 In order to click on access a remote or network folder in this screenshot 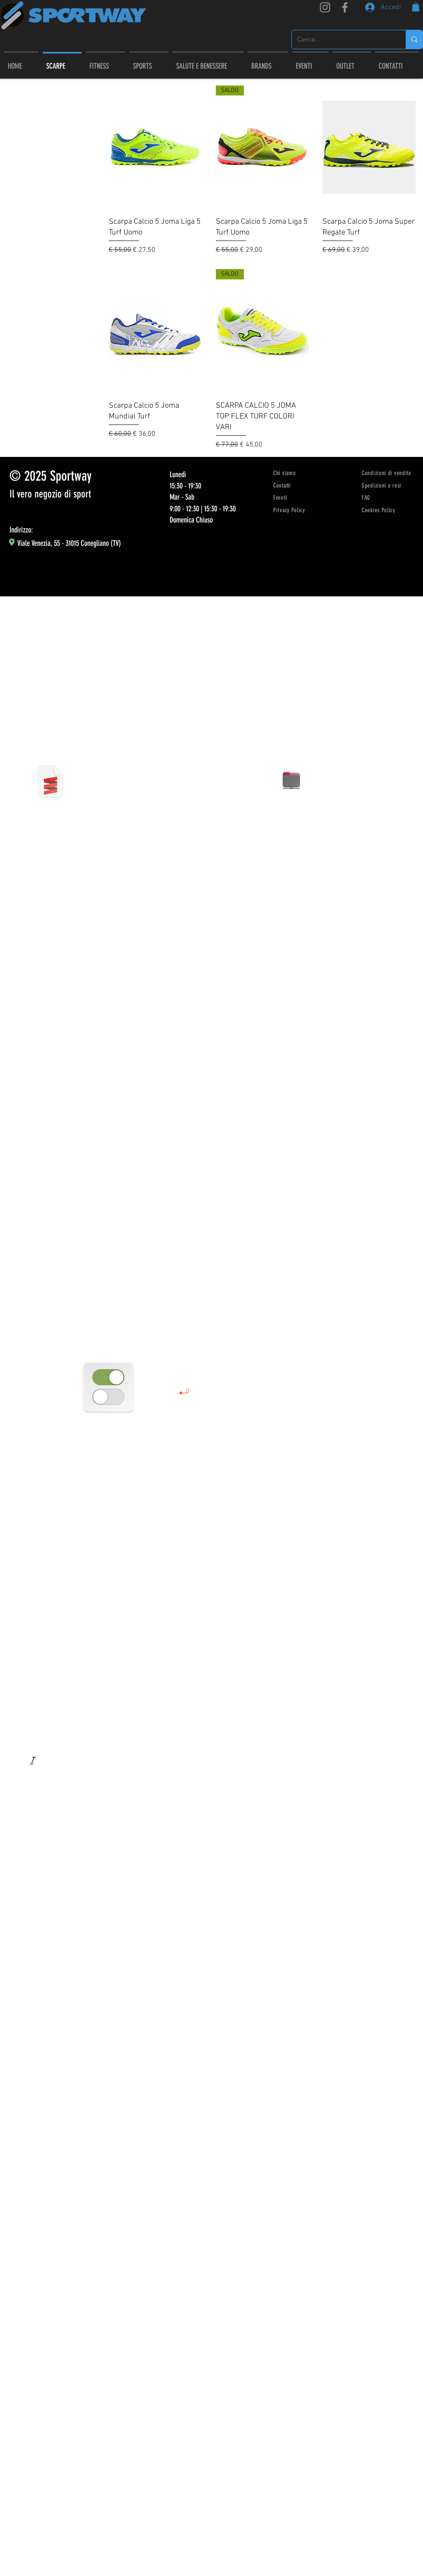, I will do `click(291, 780)`.